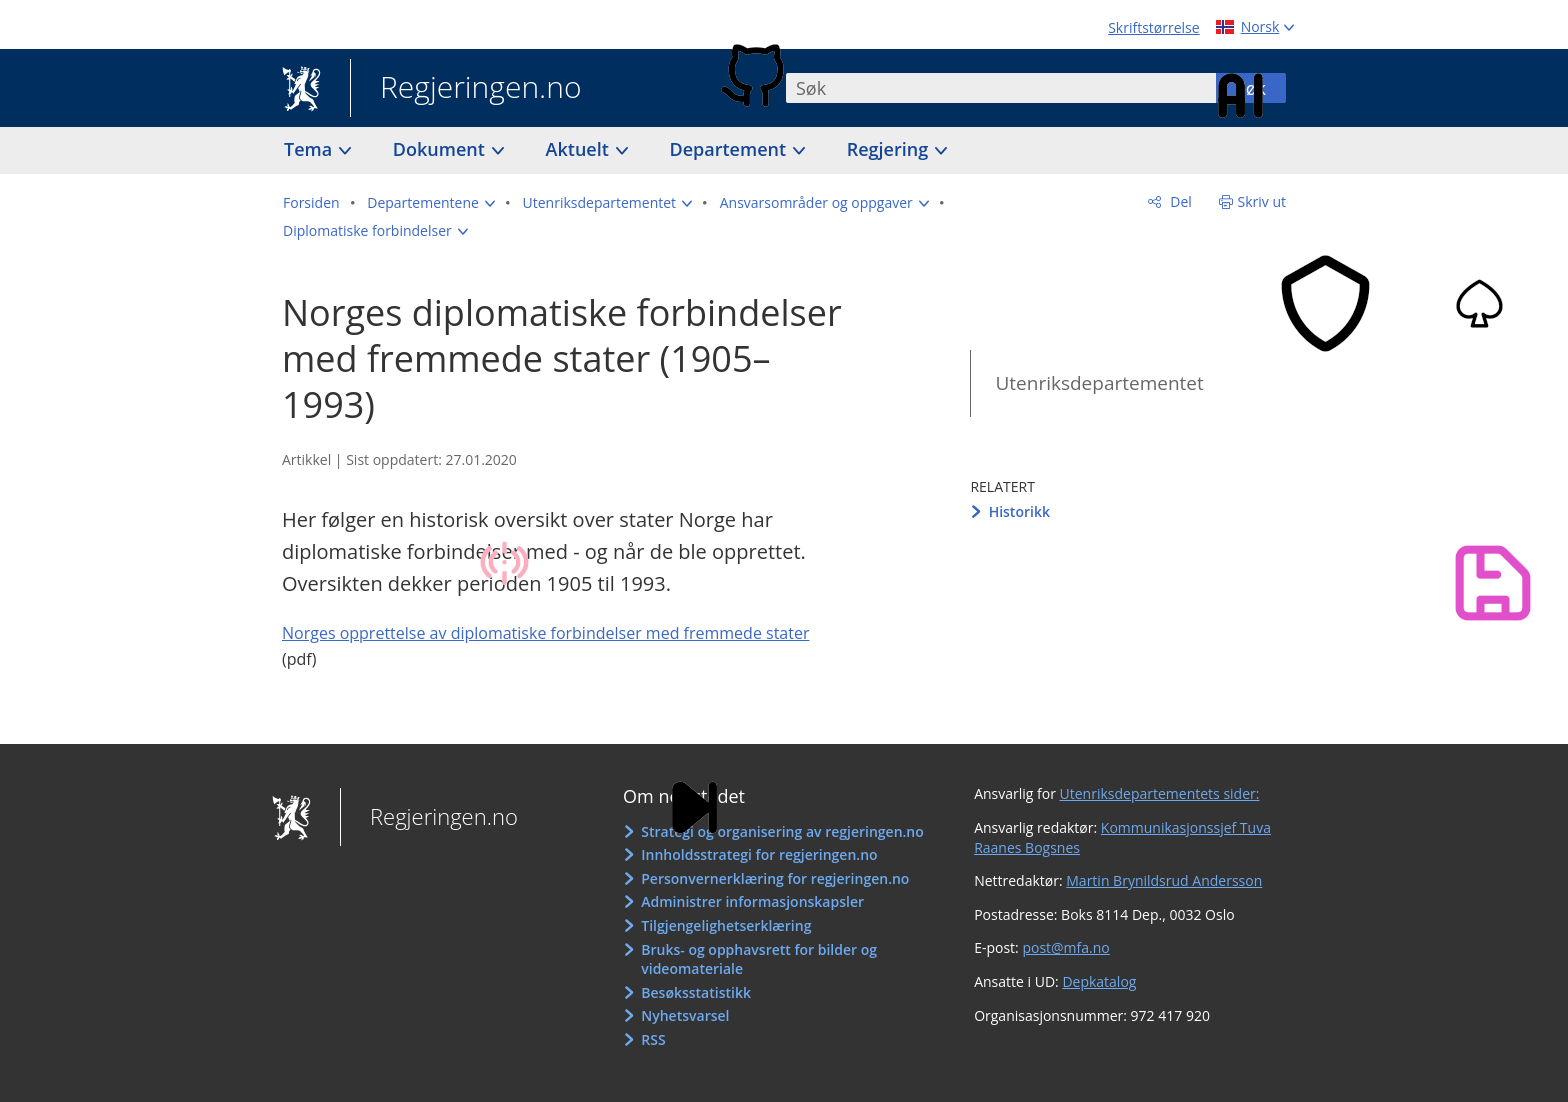 This screenshot has width=1568, height=1102. I want to click on spade suit icon for card games, so click(1479, 304).